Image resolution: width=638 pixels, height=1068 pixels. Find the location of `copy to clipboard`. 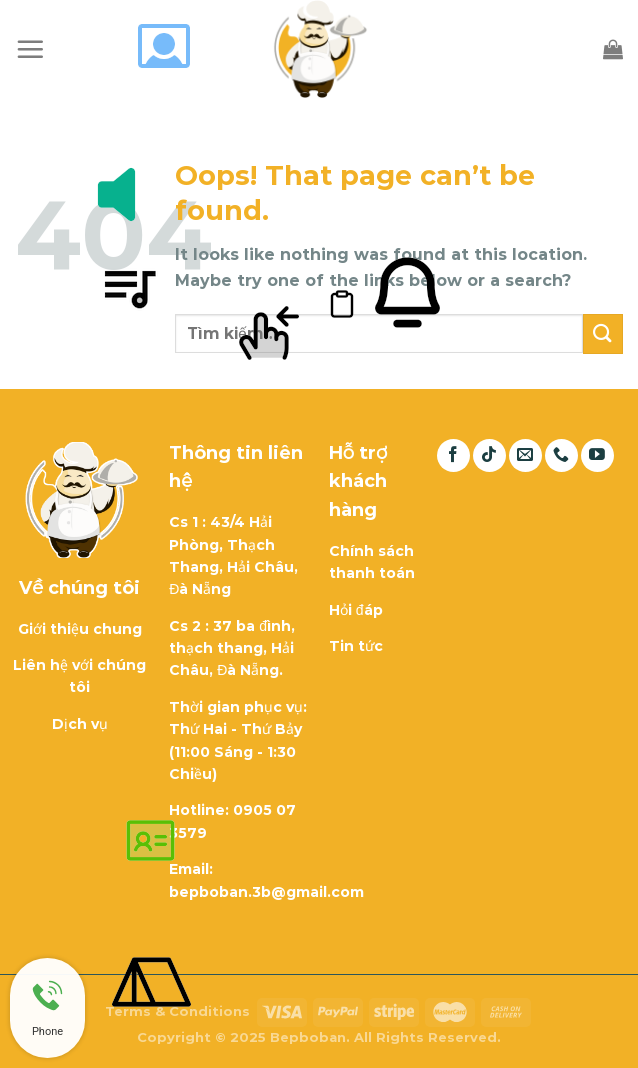

copy to clipboard is located at coordinates (342, 304).